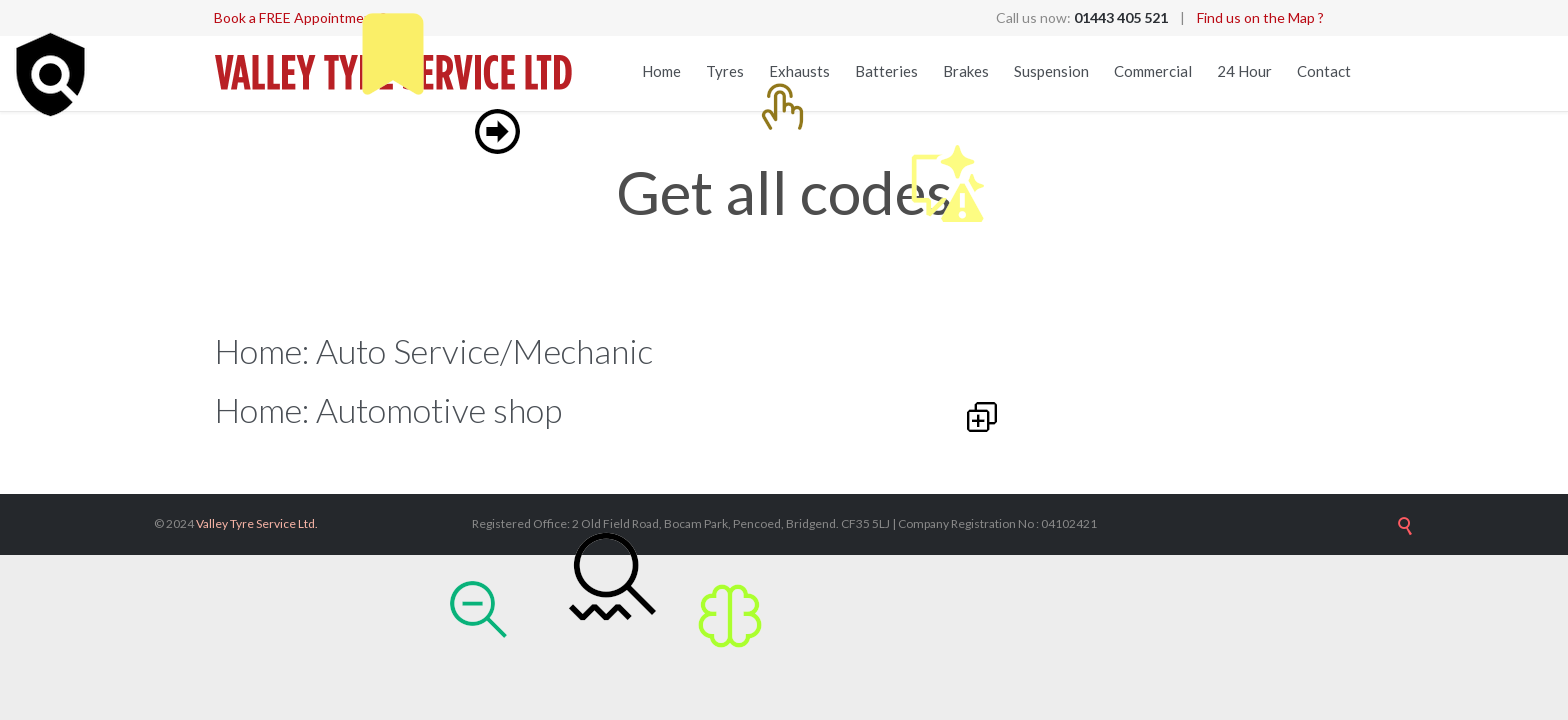  What do you see at coordinates (393, 54) in the screenshot?
I see `save this item for later` at bounding box center [393, 54].